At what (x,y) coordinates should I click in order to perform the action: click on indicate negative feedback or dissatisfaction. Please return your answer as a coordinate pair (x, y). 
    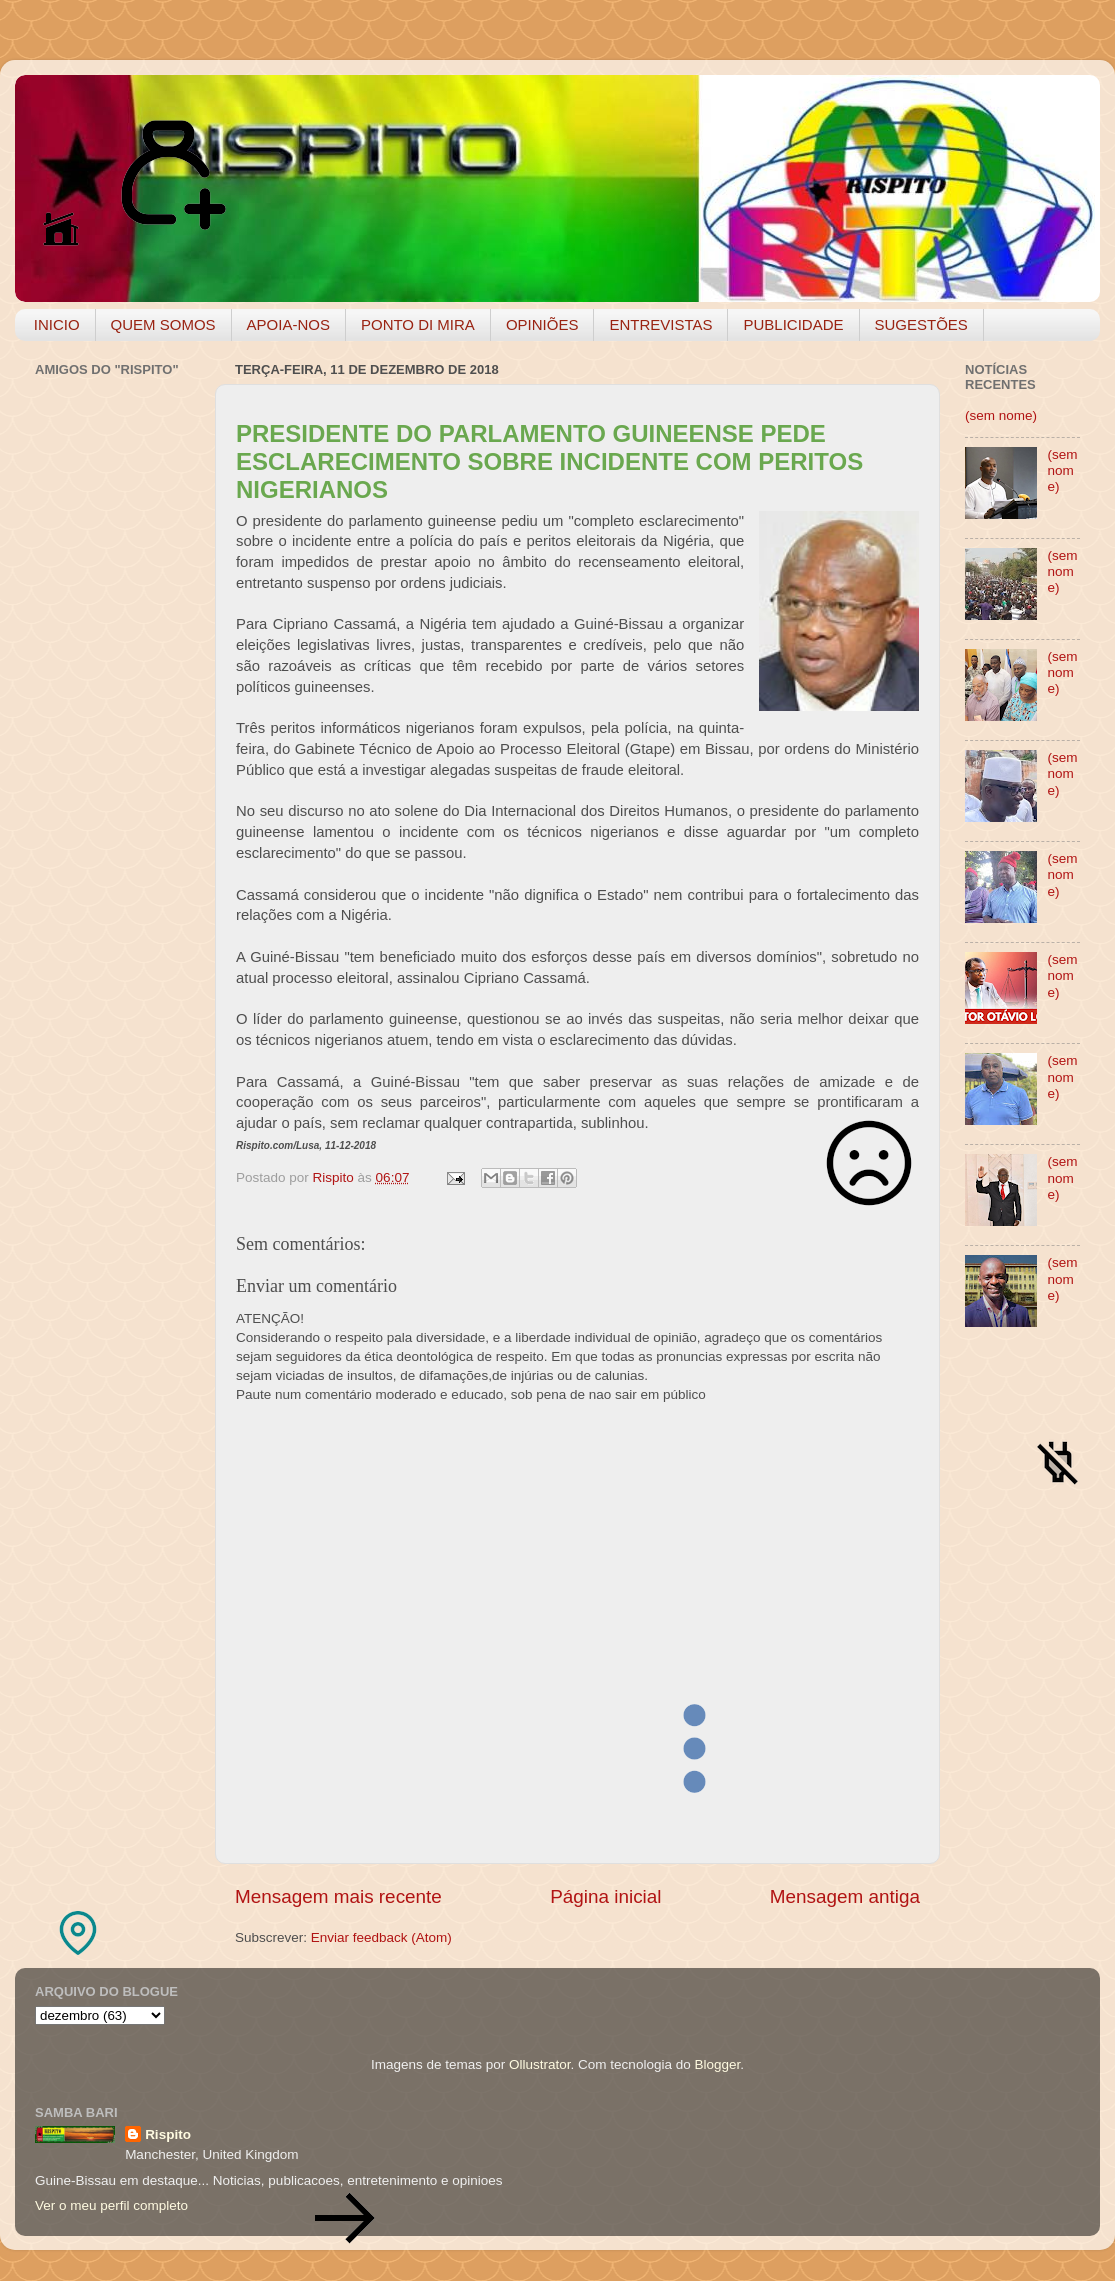
    Looking at the image, I should click on (869, 1163).